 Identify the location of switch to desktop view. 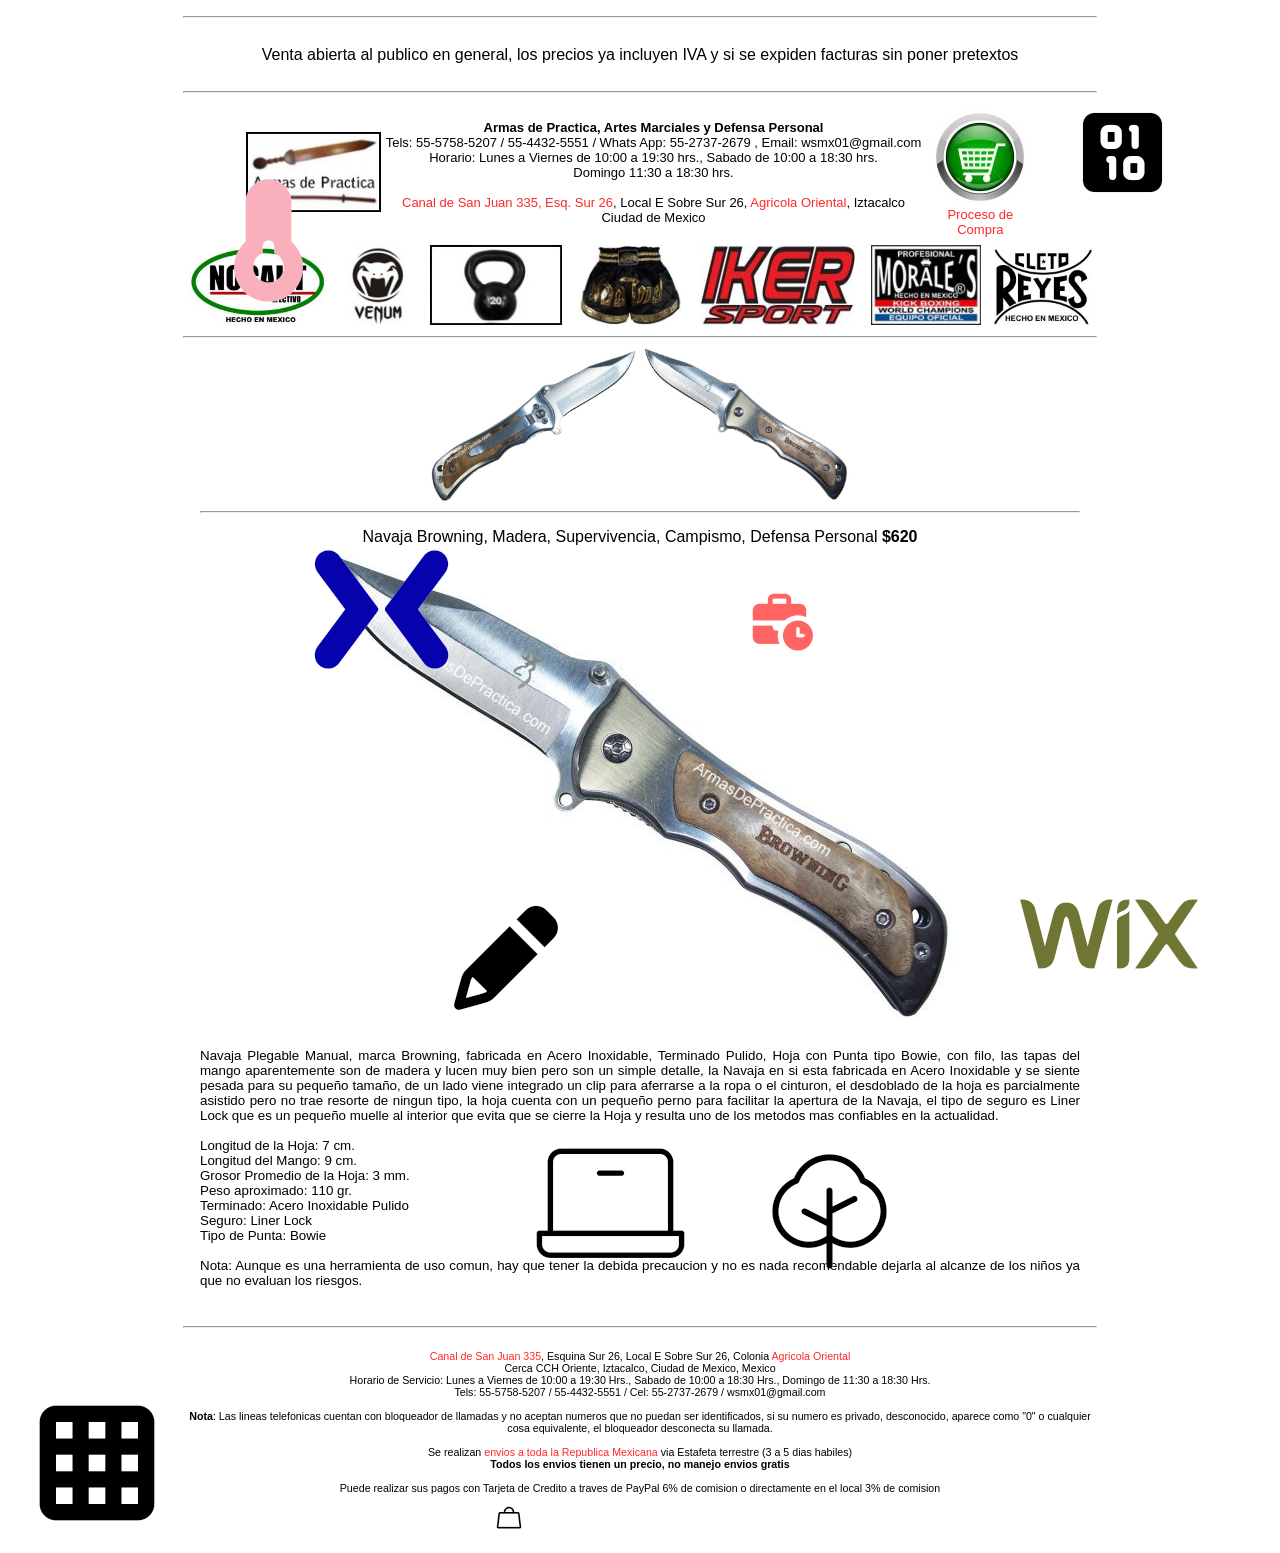
(610, 1200).